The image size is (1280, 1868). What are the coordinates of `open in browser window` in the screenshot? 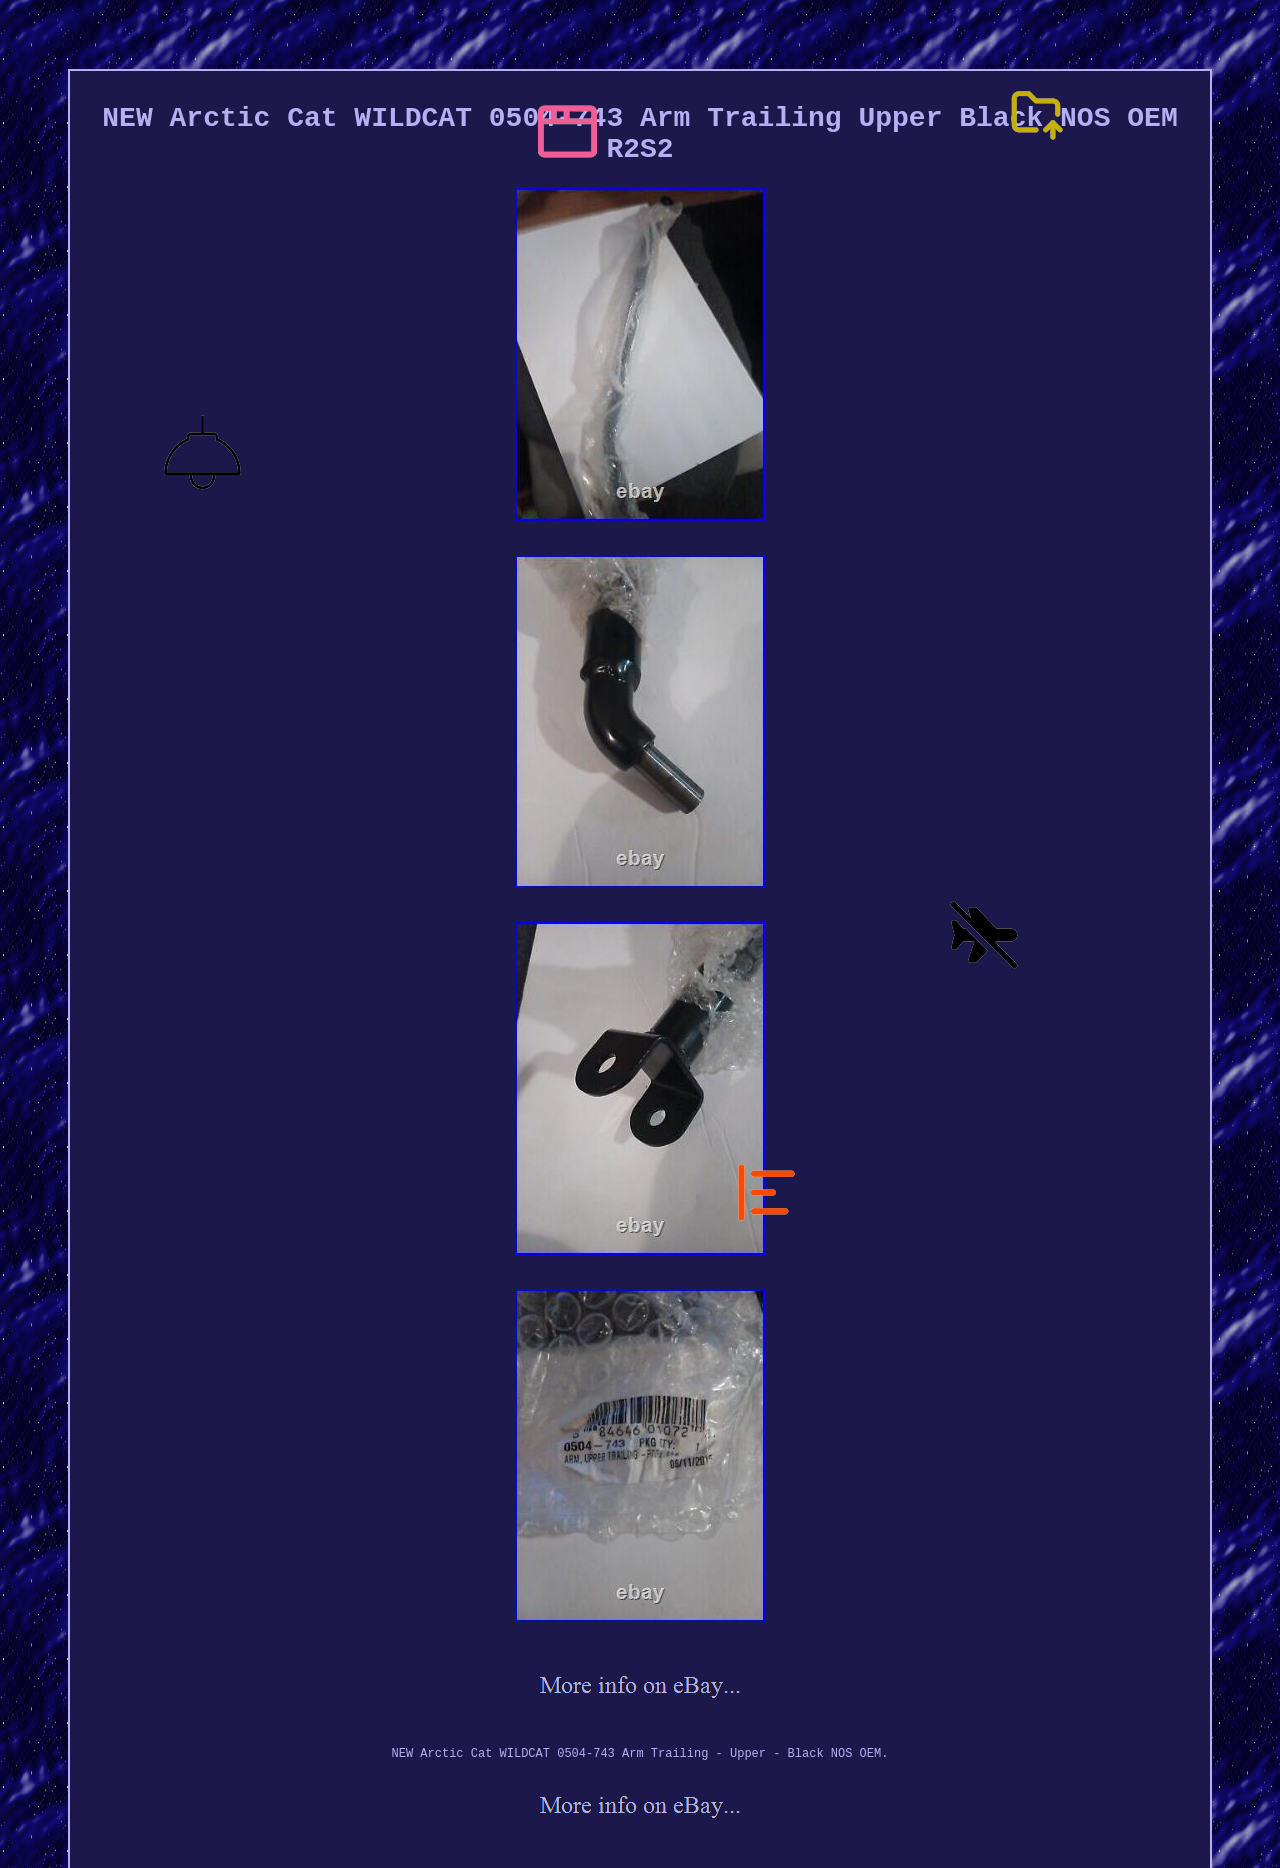 It's located at (567, 131).